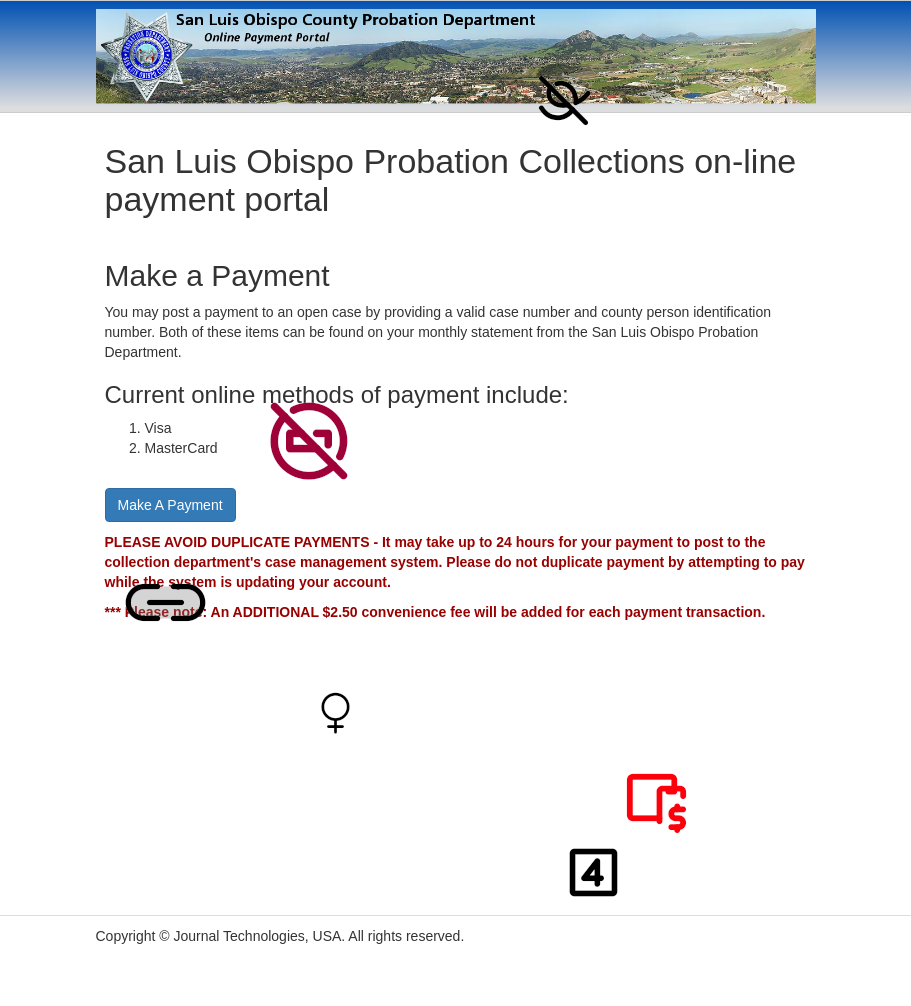  Describe the element at coordinates (563, 100) in the screenshot. I see `disable freehand drawing mode` at that location.